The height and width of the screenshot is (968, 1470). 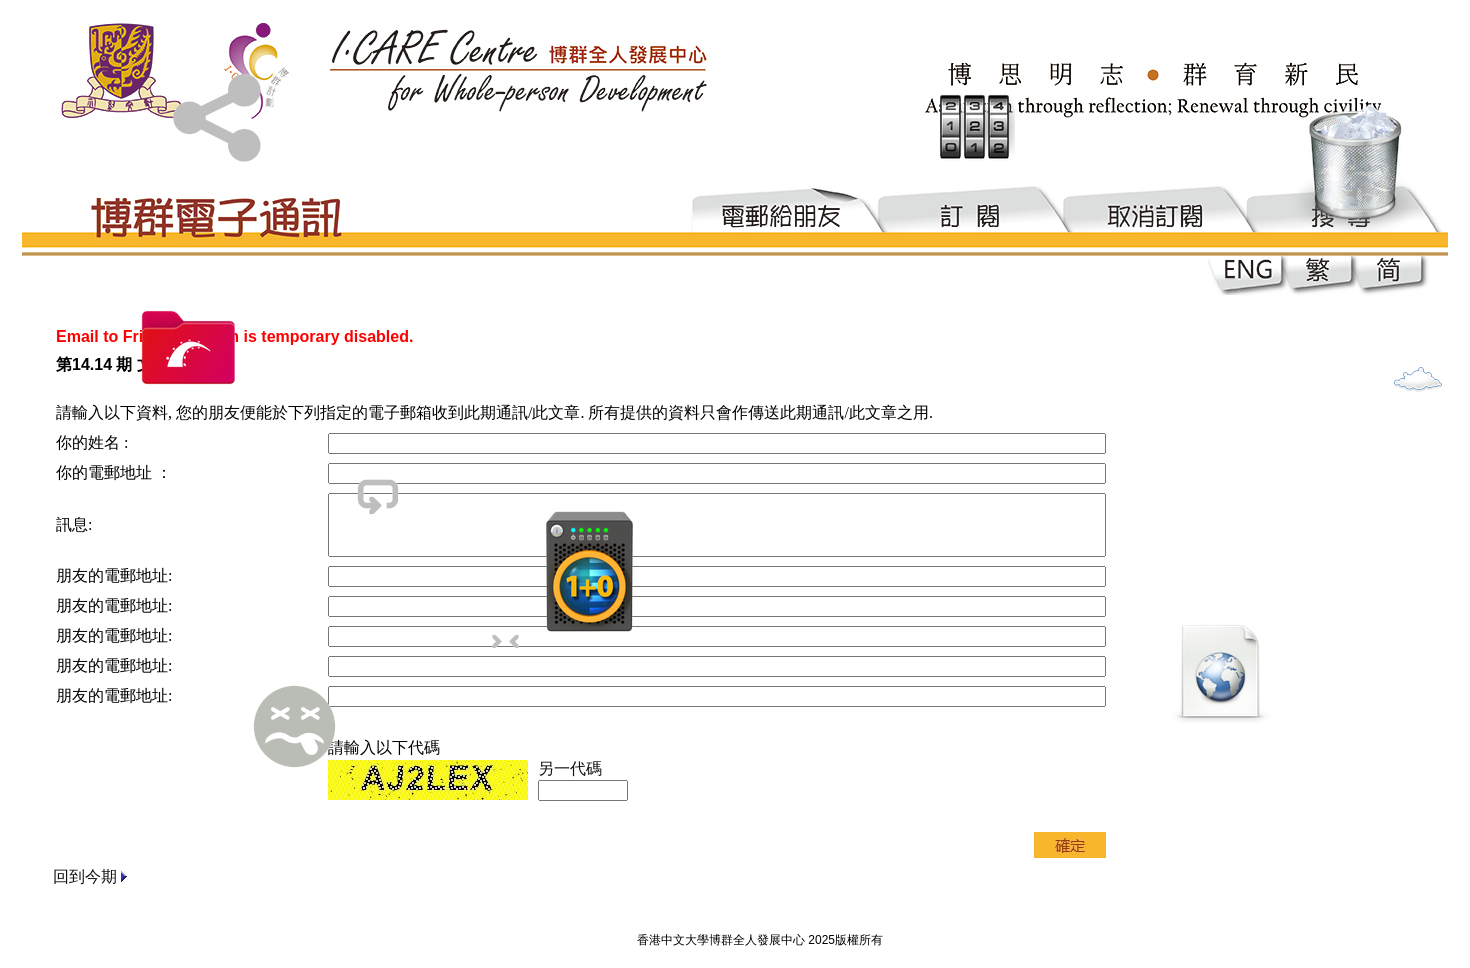 What do you see at coordinates (188, 350) in the screenshot?
I see `folder containing ruby on rails project files` at bounding box center [188, 350].